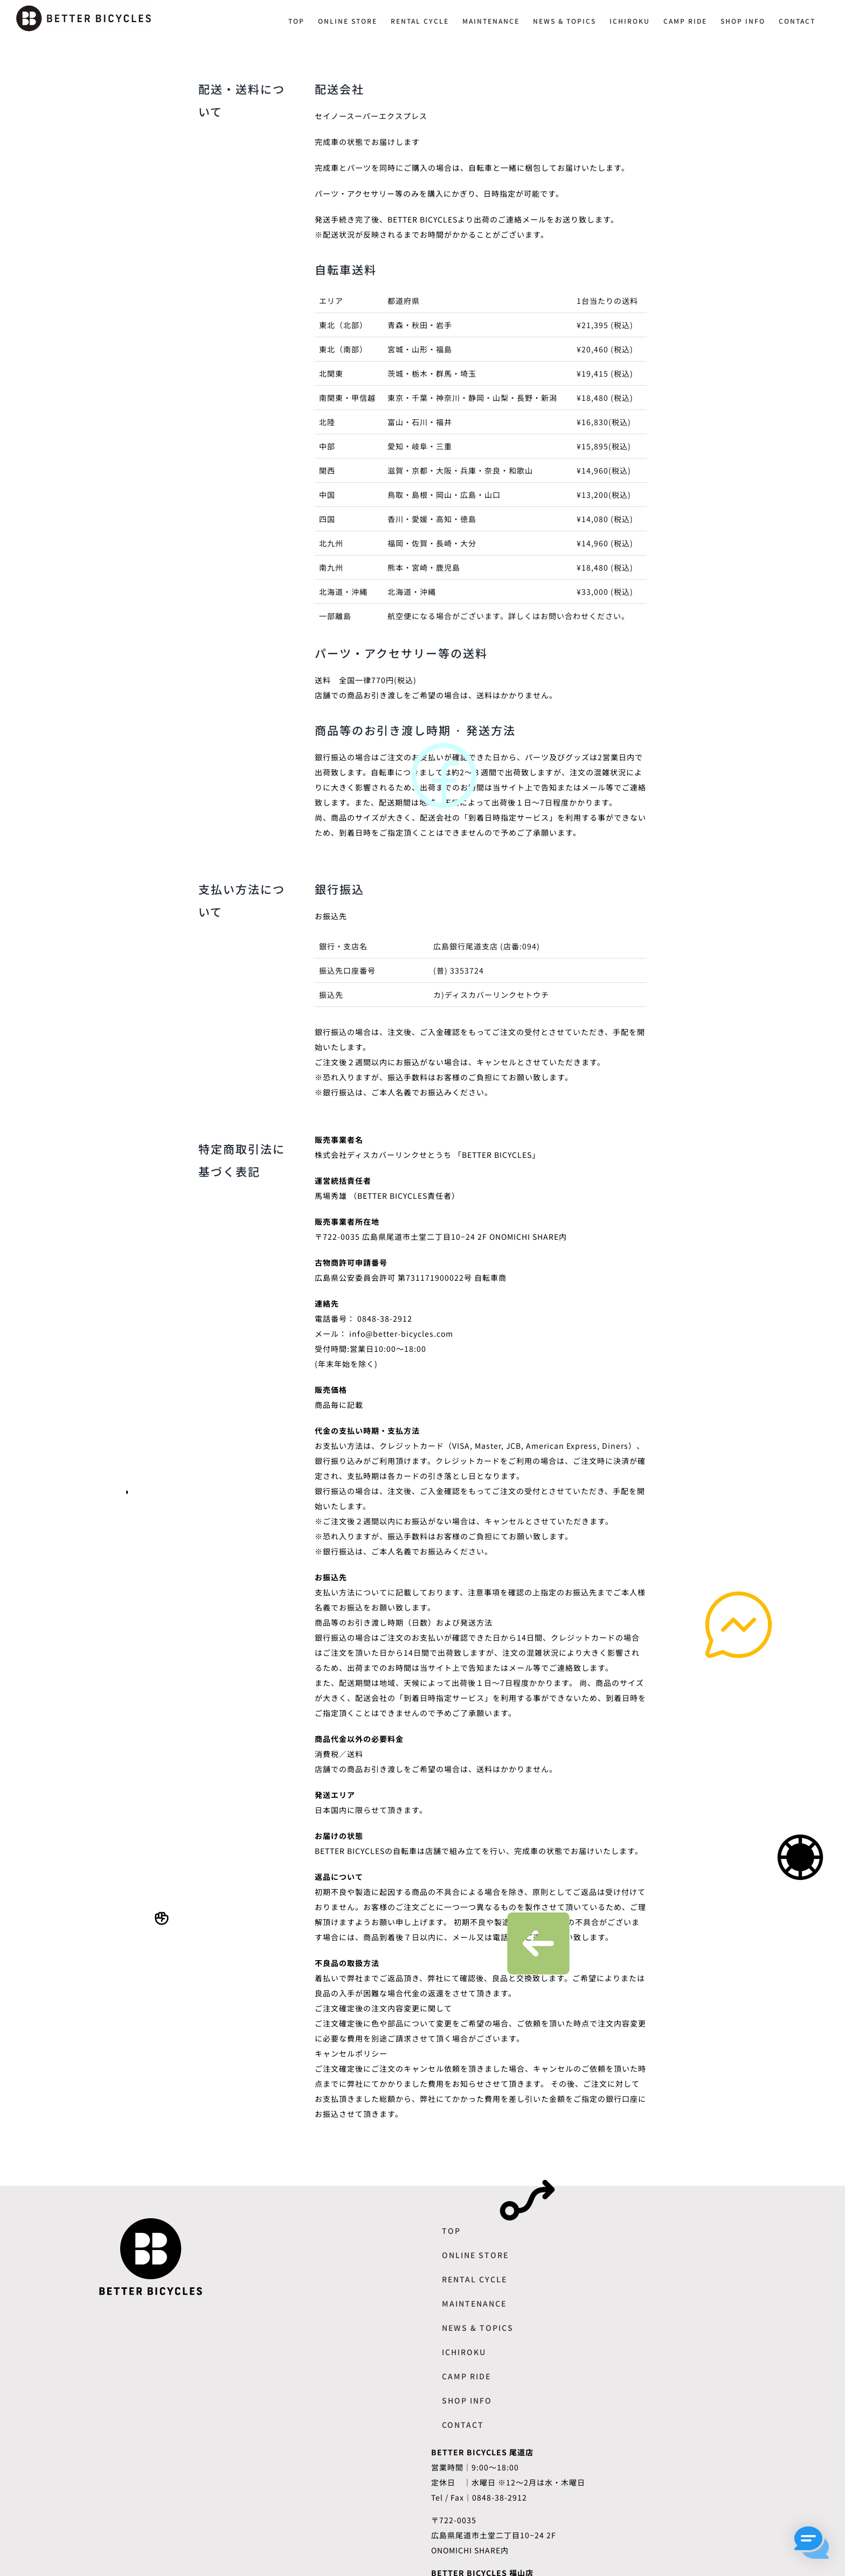 The height and width of the screenshot is (2576, 845). What do you see at coordinates (162, 1918) in the screenshot?
I see `indicates solidarity or support action` at bounding box center [162, 1918].